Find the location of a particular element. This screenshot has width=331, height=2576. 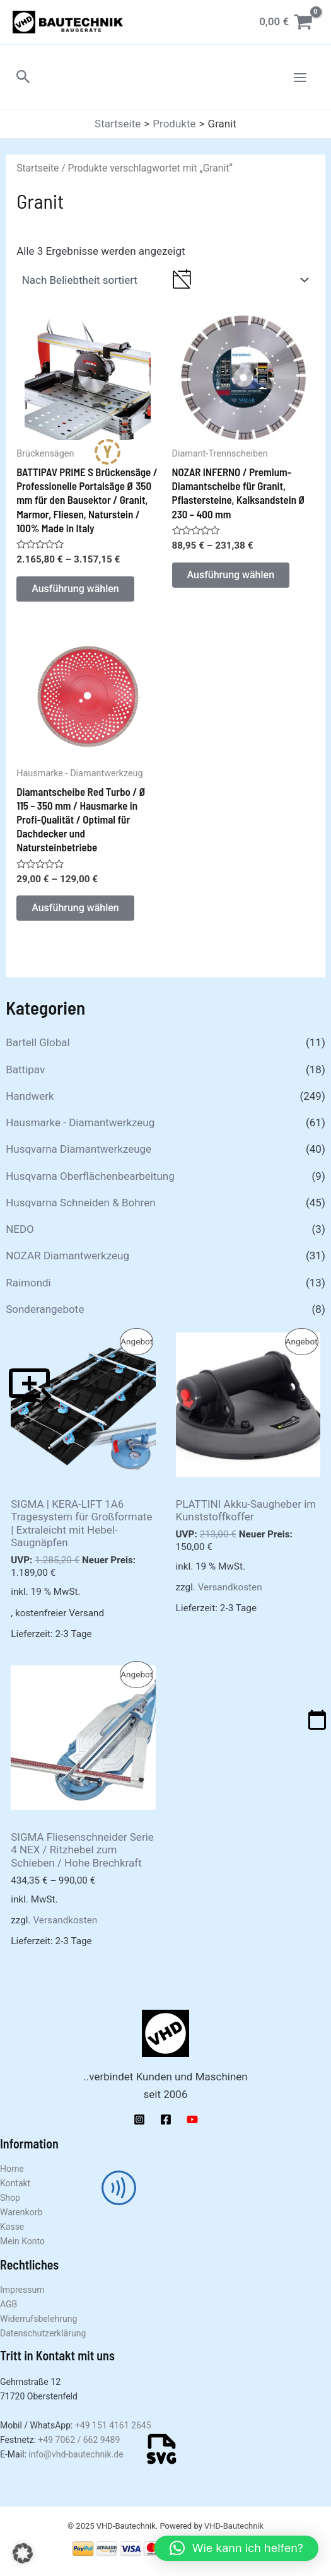

indicates a pending or in-progress status for item Y is located at coordinates (107, 452).